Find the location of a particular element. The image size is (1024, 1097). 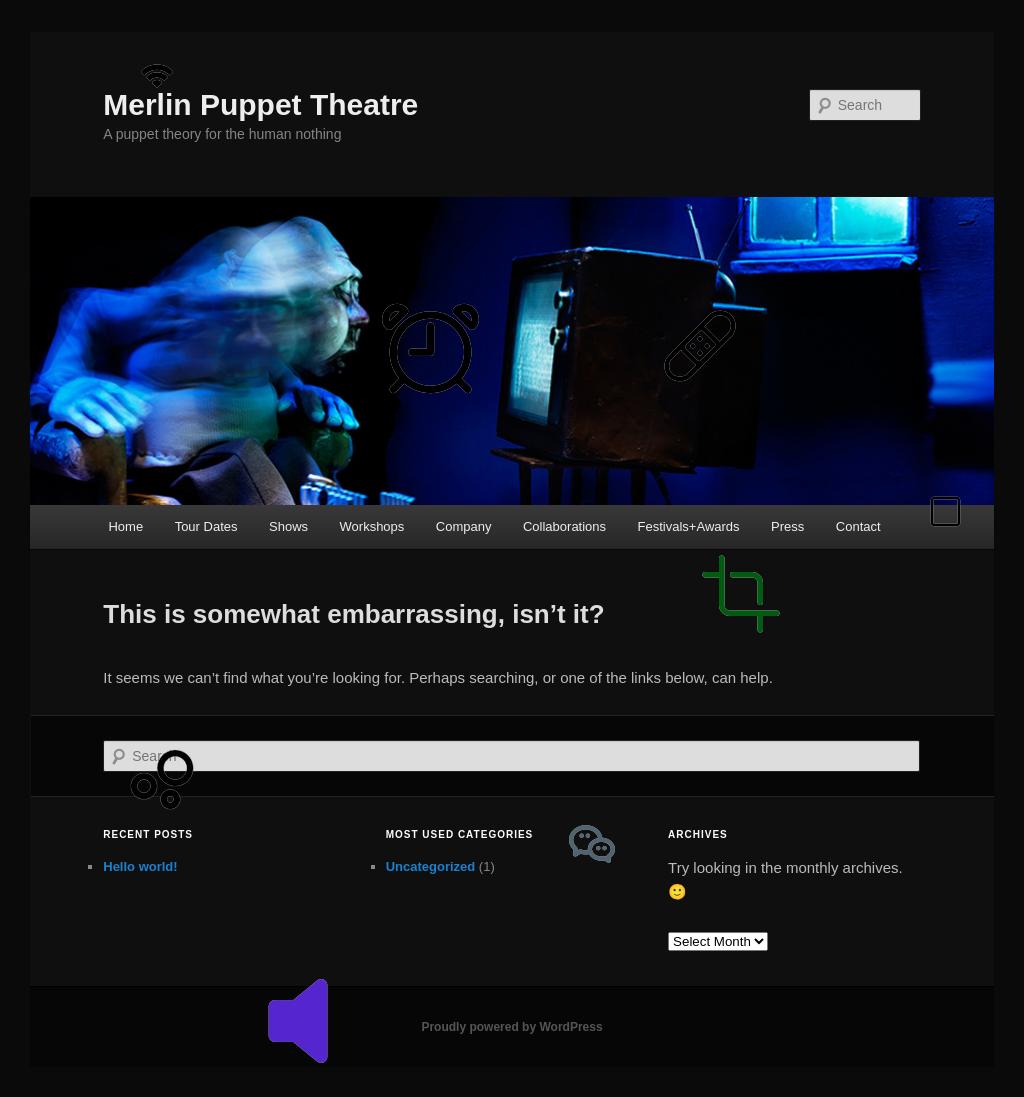

mute audio or sound is located at coordinates (298, 1021).